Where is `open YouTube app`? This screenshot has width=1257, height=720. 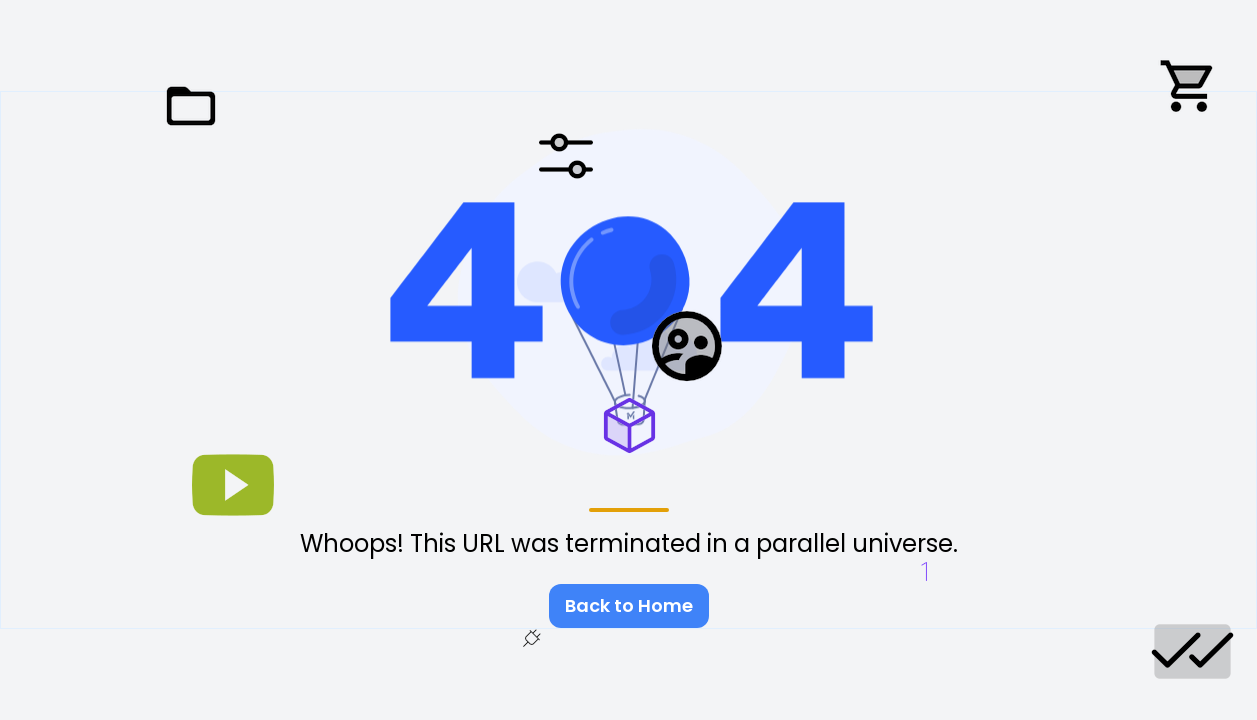
open YouTube app is located at coordinates (233, 485).